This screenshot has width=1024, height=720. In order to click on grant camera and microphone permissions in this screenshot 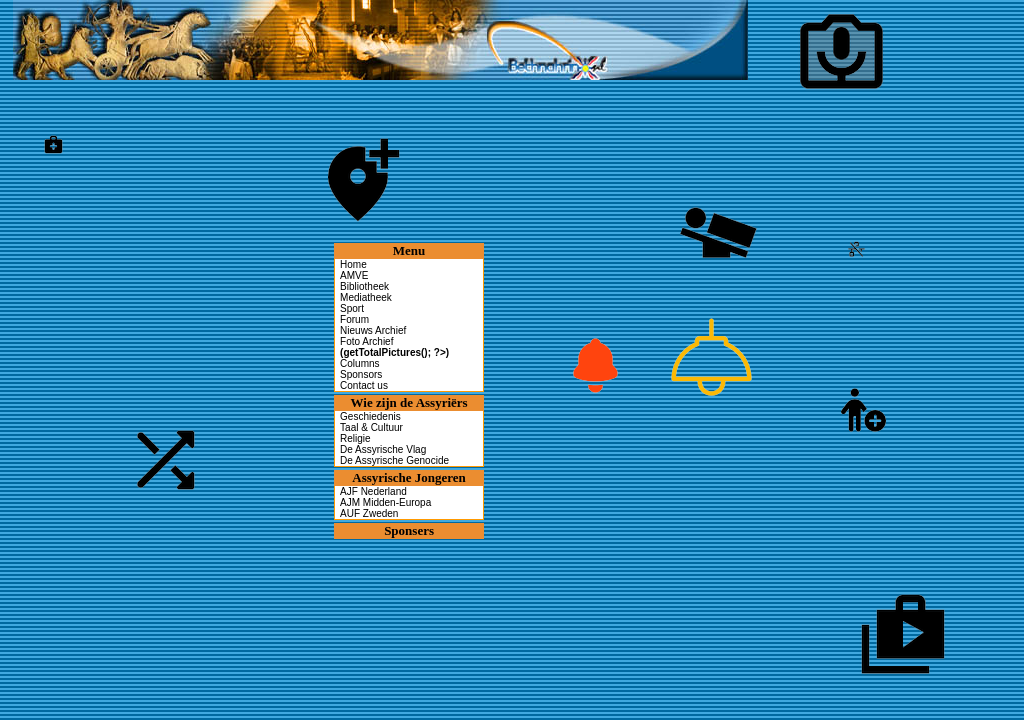, I will do `click(841, 51)`.